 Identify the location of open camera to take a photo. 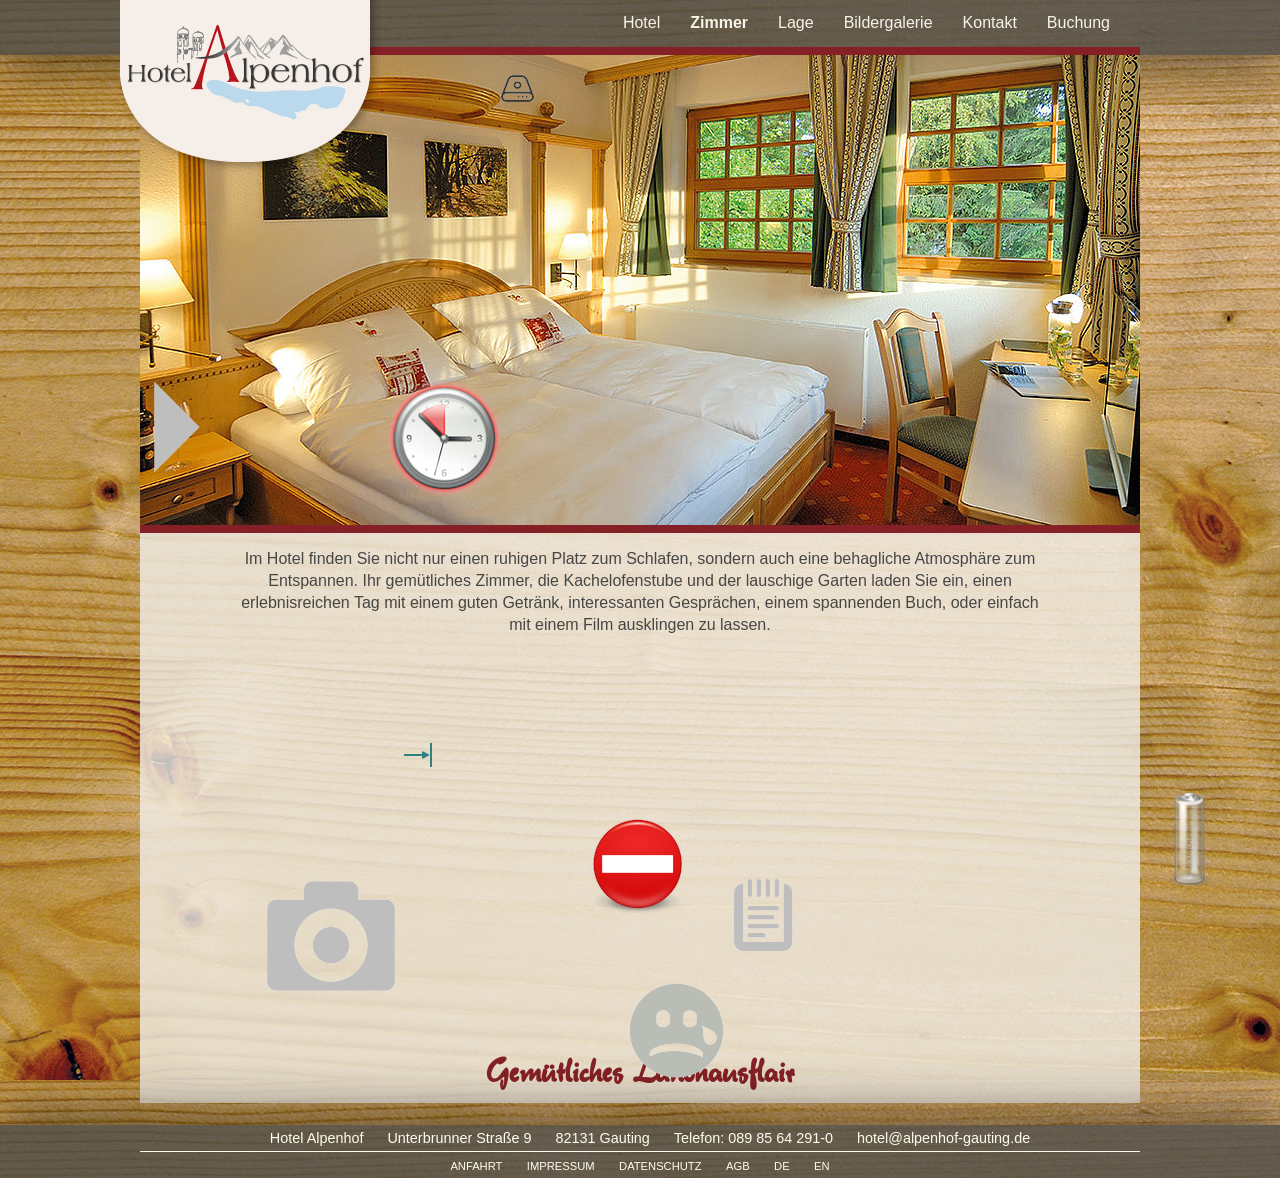
(331, 936).